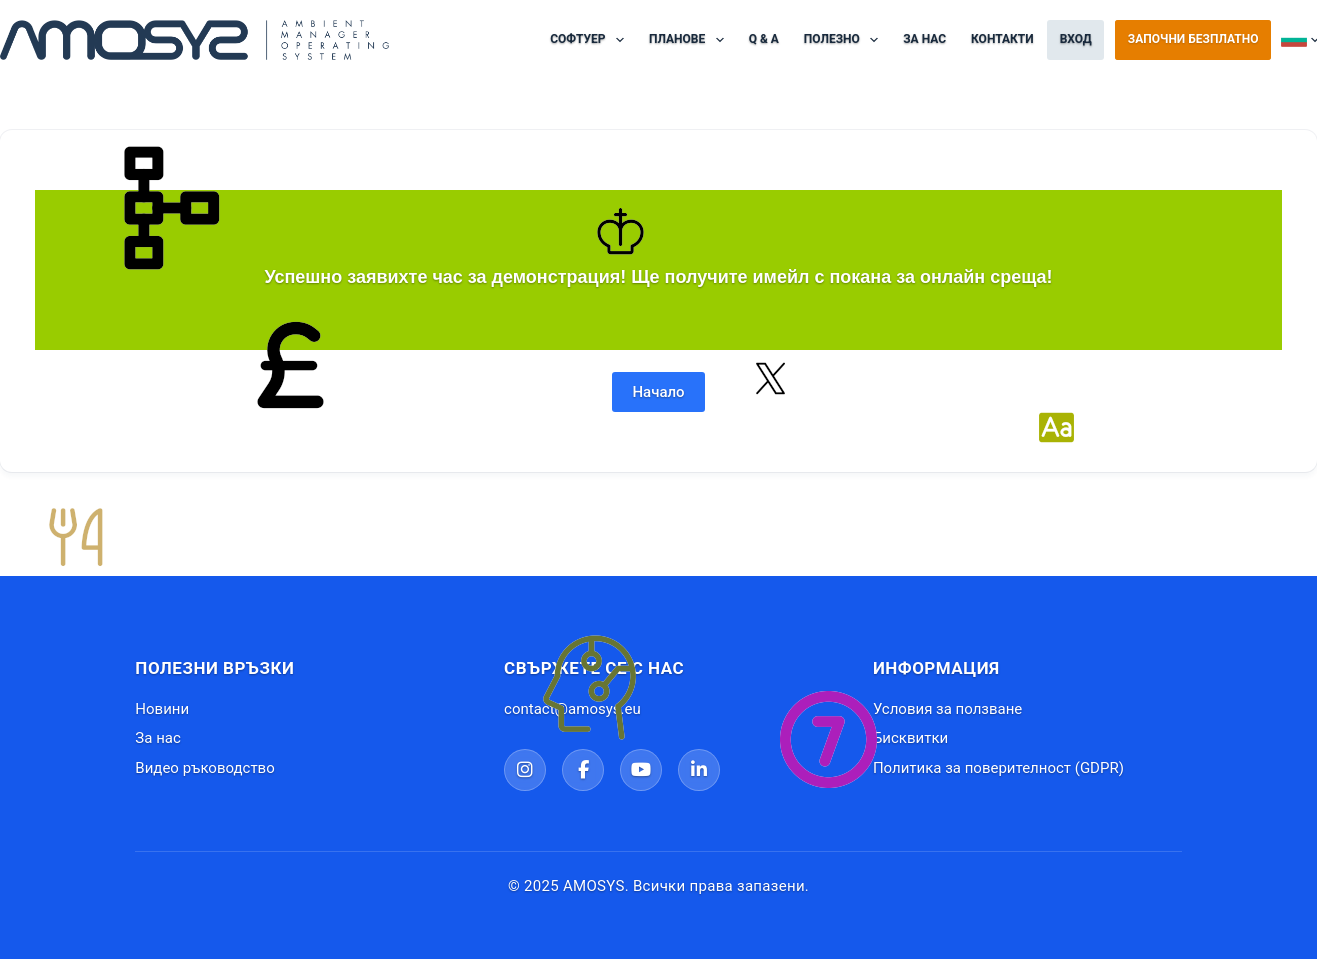  Describe the element at coordinates (169, 208) in the screenshot. I see `view database schema structure` at that location.